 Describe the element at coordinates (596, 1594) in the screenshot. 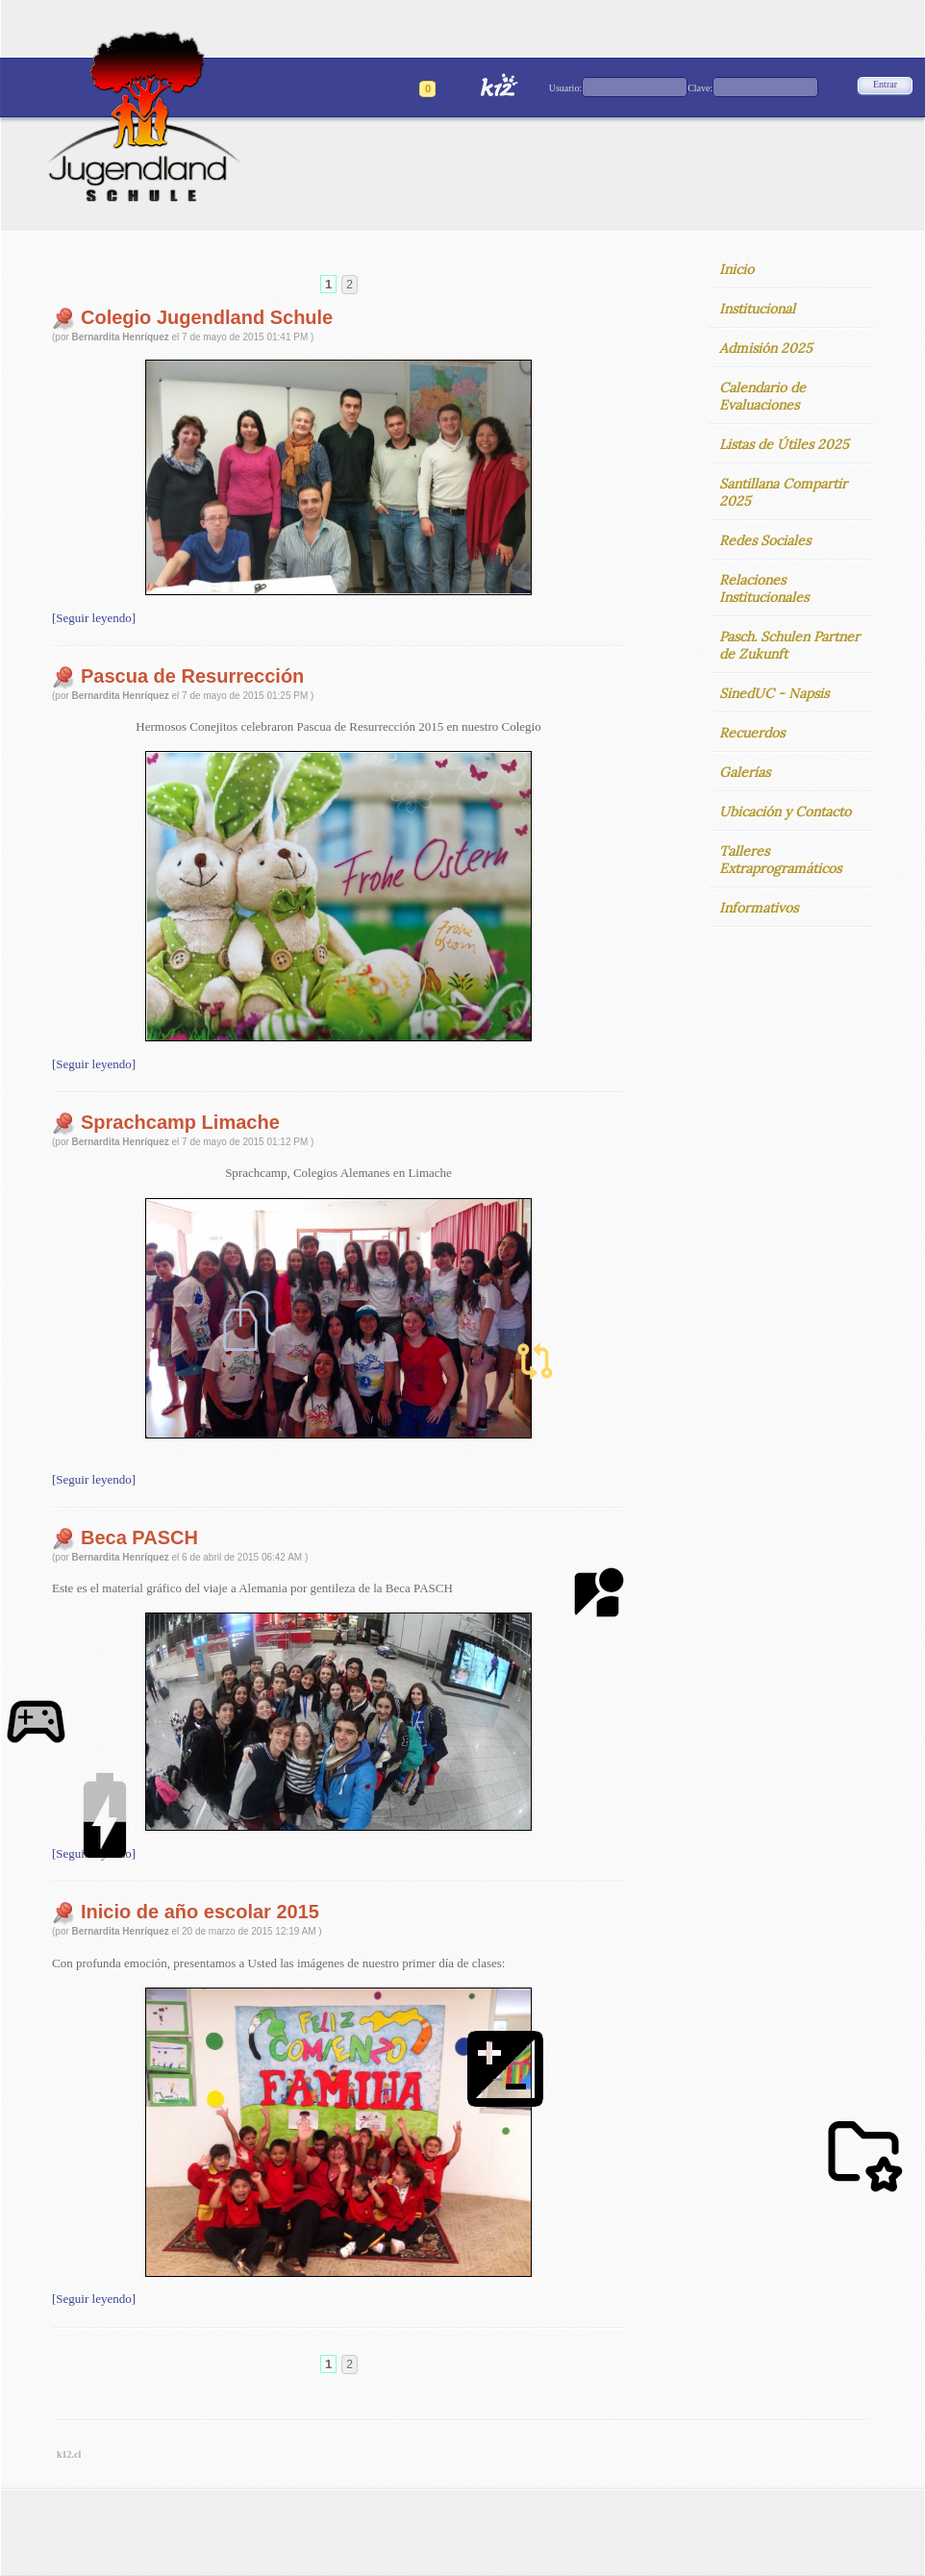

I see `access street view mode on maps` at that location.